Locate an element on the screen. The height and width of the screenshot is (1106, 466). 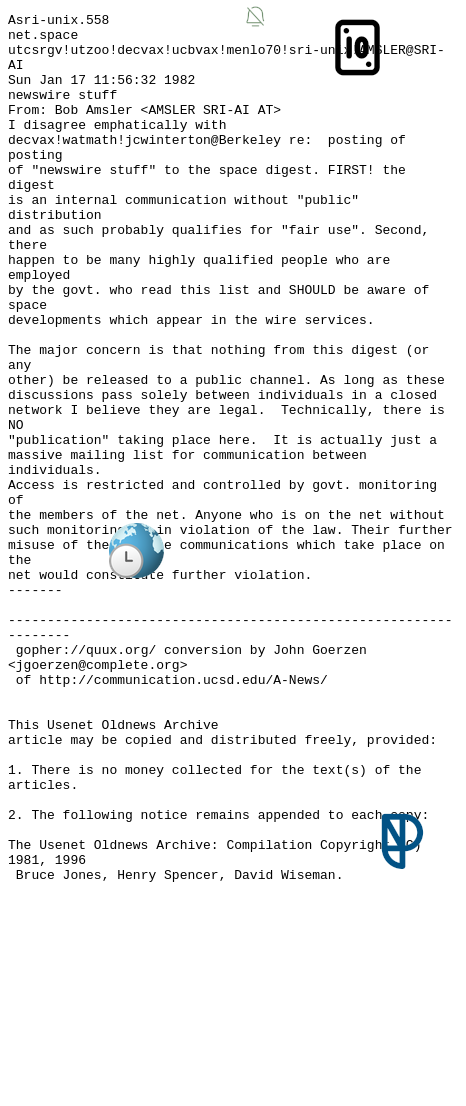
view world clock or time zones is located at coordinates (136, 550).